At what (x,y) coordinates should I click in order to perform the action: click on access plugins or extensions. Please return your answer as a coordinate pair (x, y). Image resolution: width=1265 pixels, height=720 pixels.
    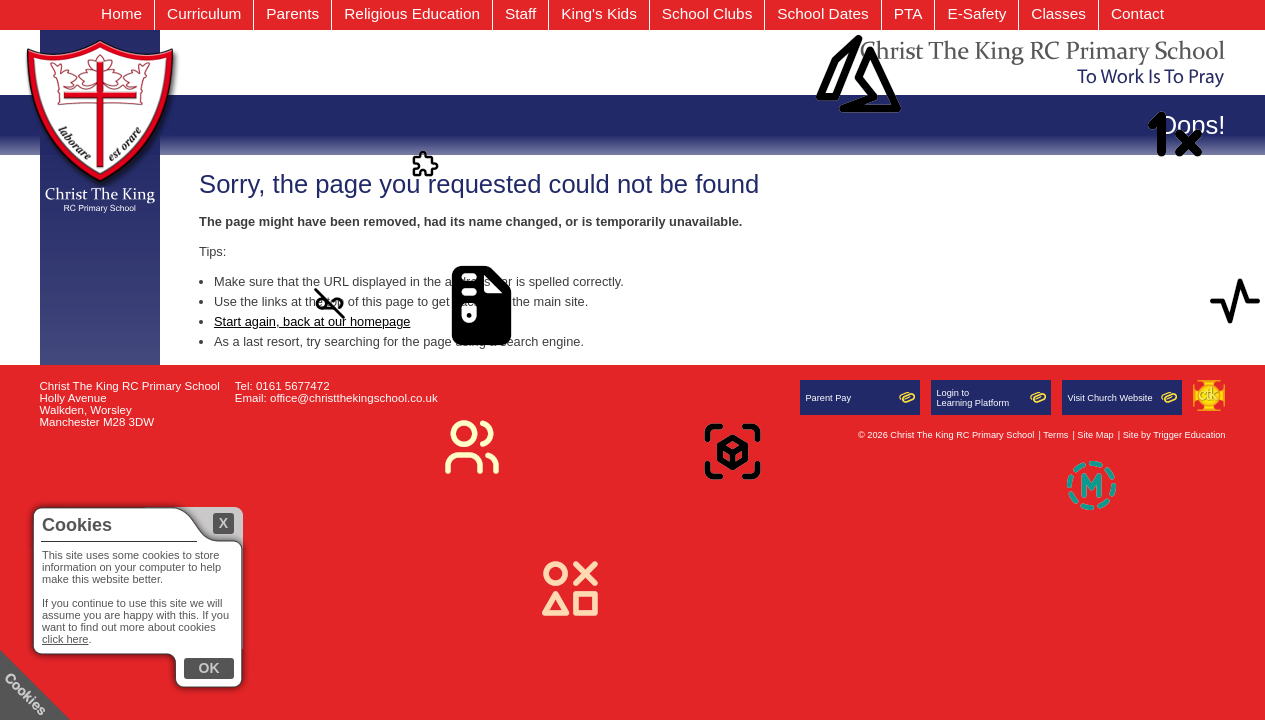
    Looking at the image, I should click on (425, 163).